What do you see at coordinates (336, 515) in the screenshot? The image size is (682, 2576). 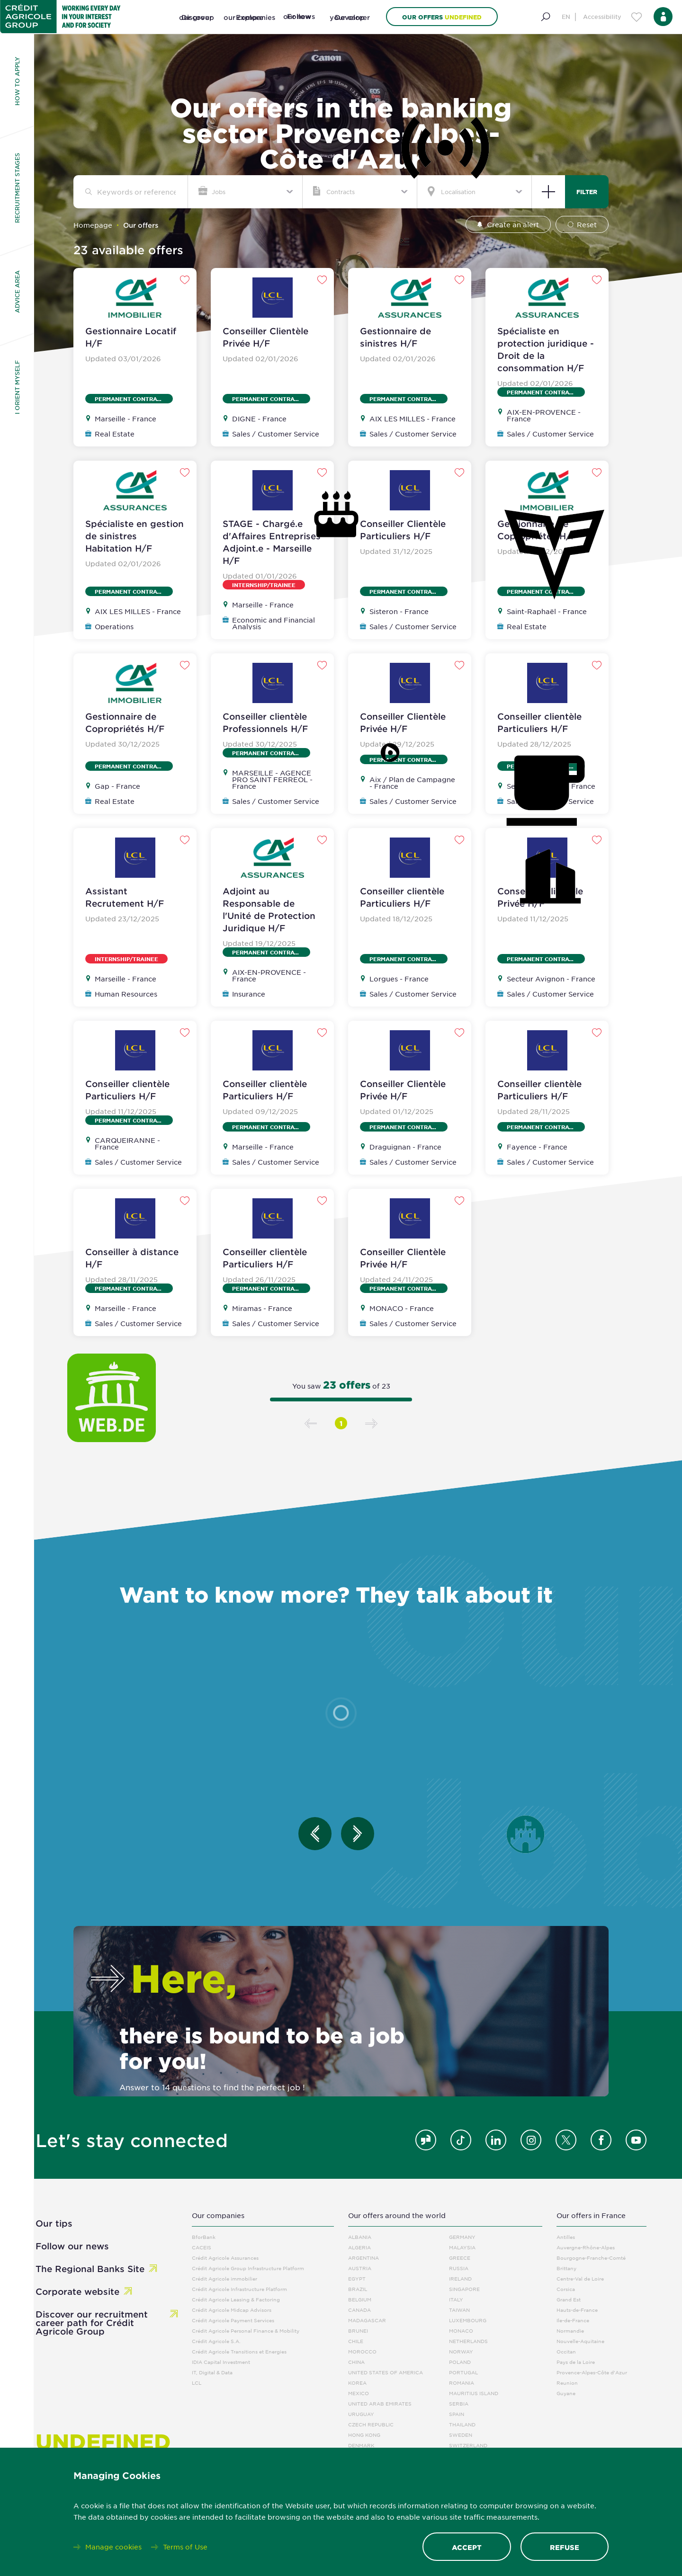 I see `view birthday or celebration events` at bounding box center [336, 515].